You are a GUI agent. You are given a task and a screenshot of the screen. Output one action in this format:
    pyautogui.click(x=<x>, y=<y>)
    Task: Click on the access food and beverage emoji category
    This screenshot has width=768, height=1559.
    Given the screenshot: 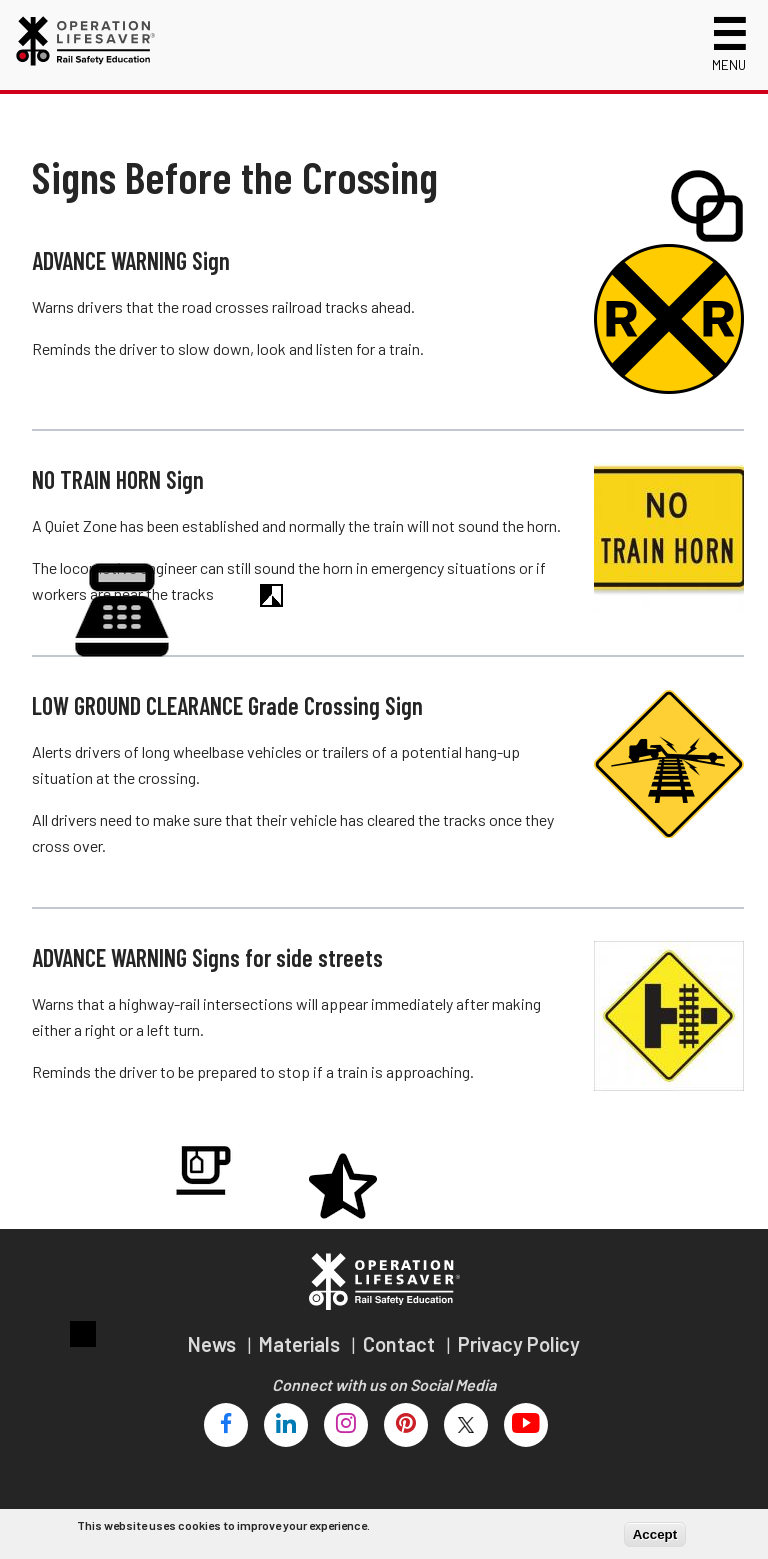 What is the action you would take?
    pyautogui.click(x=203, y=1170)
    